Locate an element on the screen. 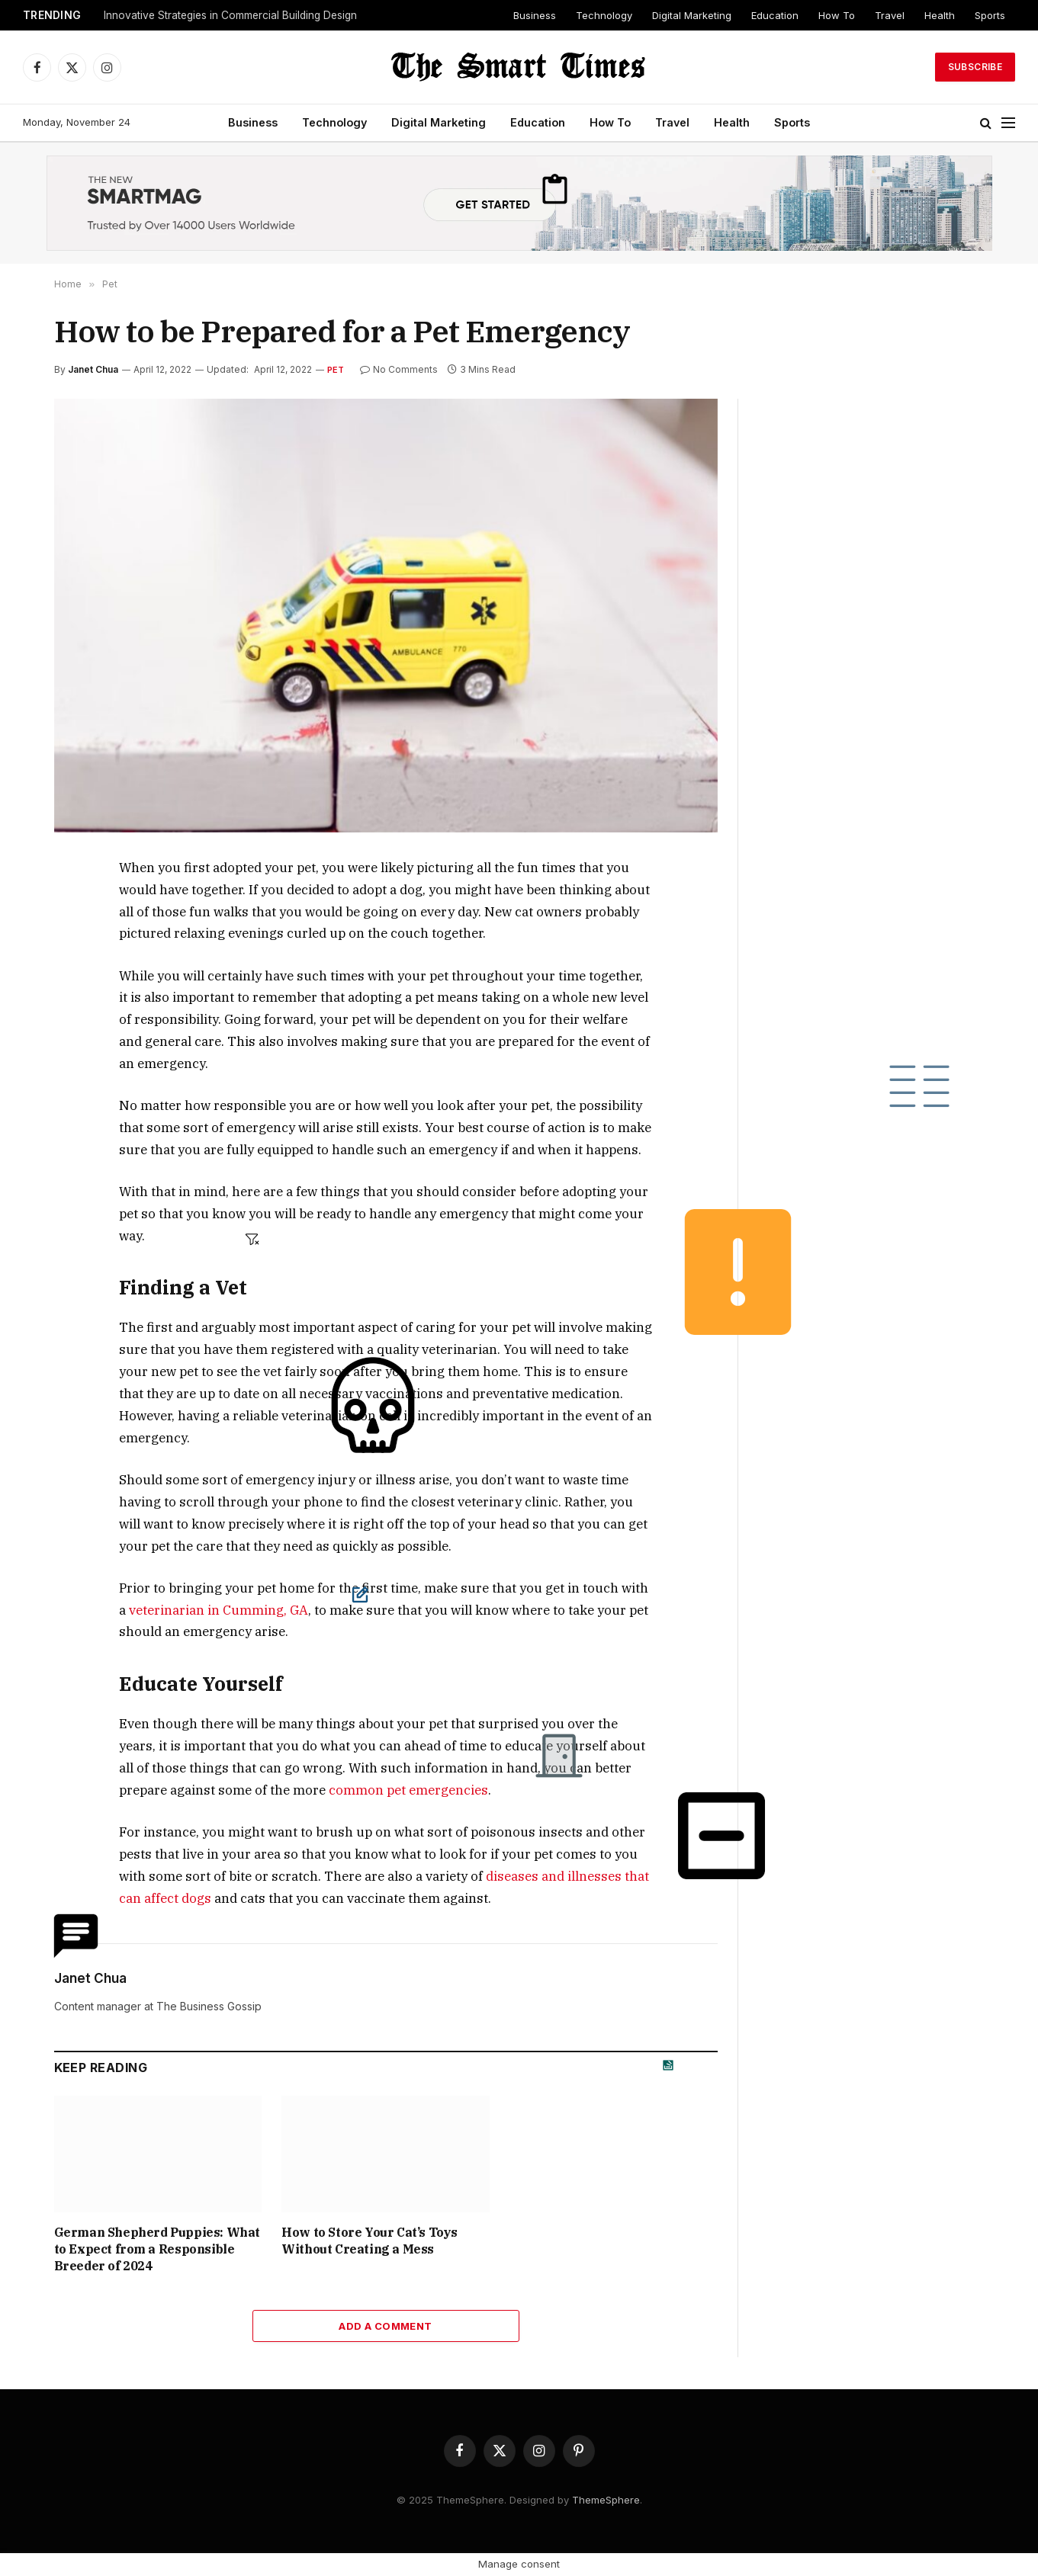 The image size is (1038, 2576). visit stack overflow for developer help is located at coordinates (668, 2065).